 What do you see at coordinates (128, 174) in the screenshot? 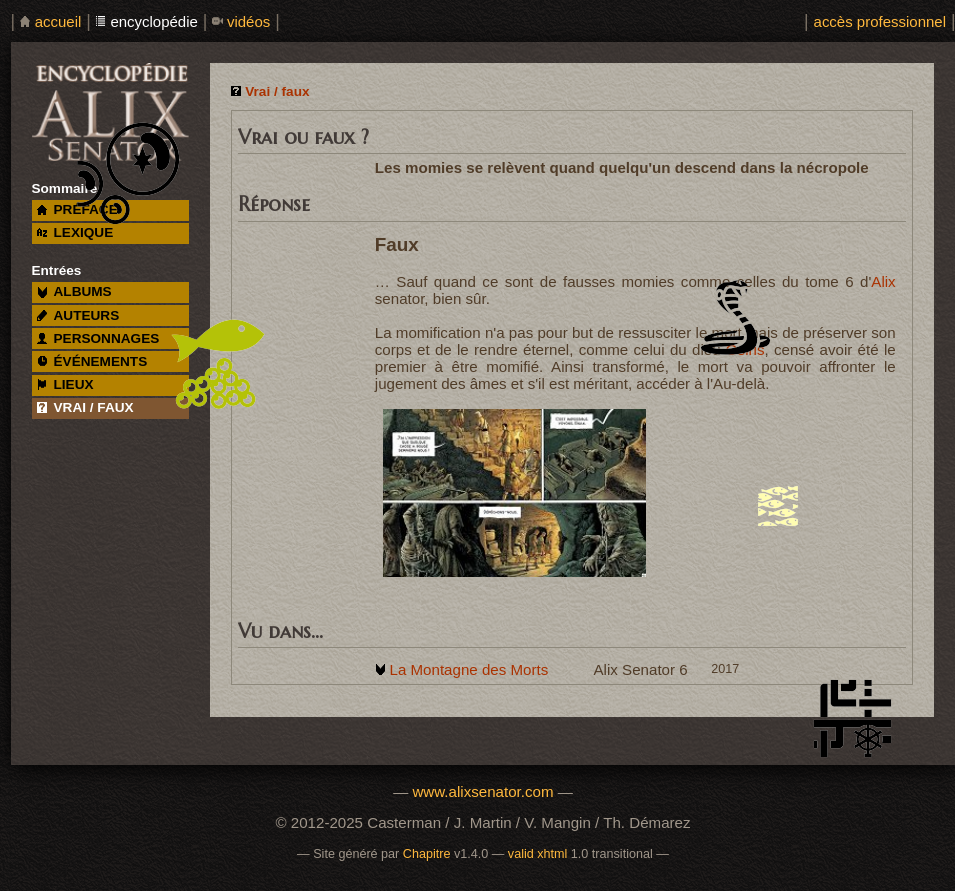
I see `dragon ball collectible items in a game interface` at bounding box center [128, 174].